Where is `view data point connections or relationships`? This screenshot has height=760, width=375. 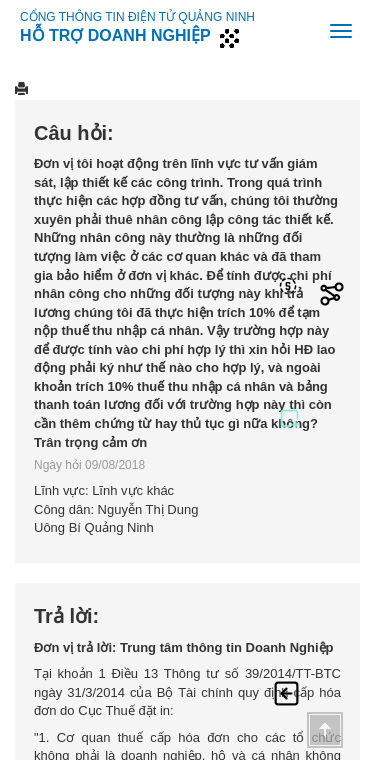
view data point connections or relationships is located at coordinates (332, 294).